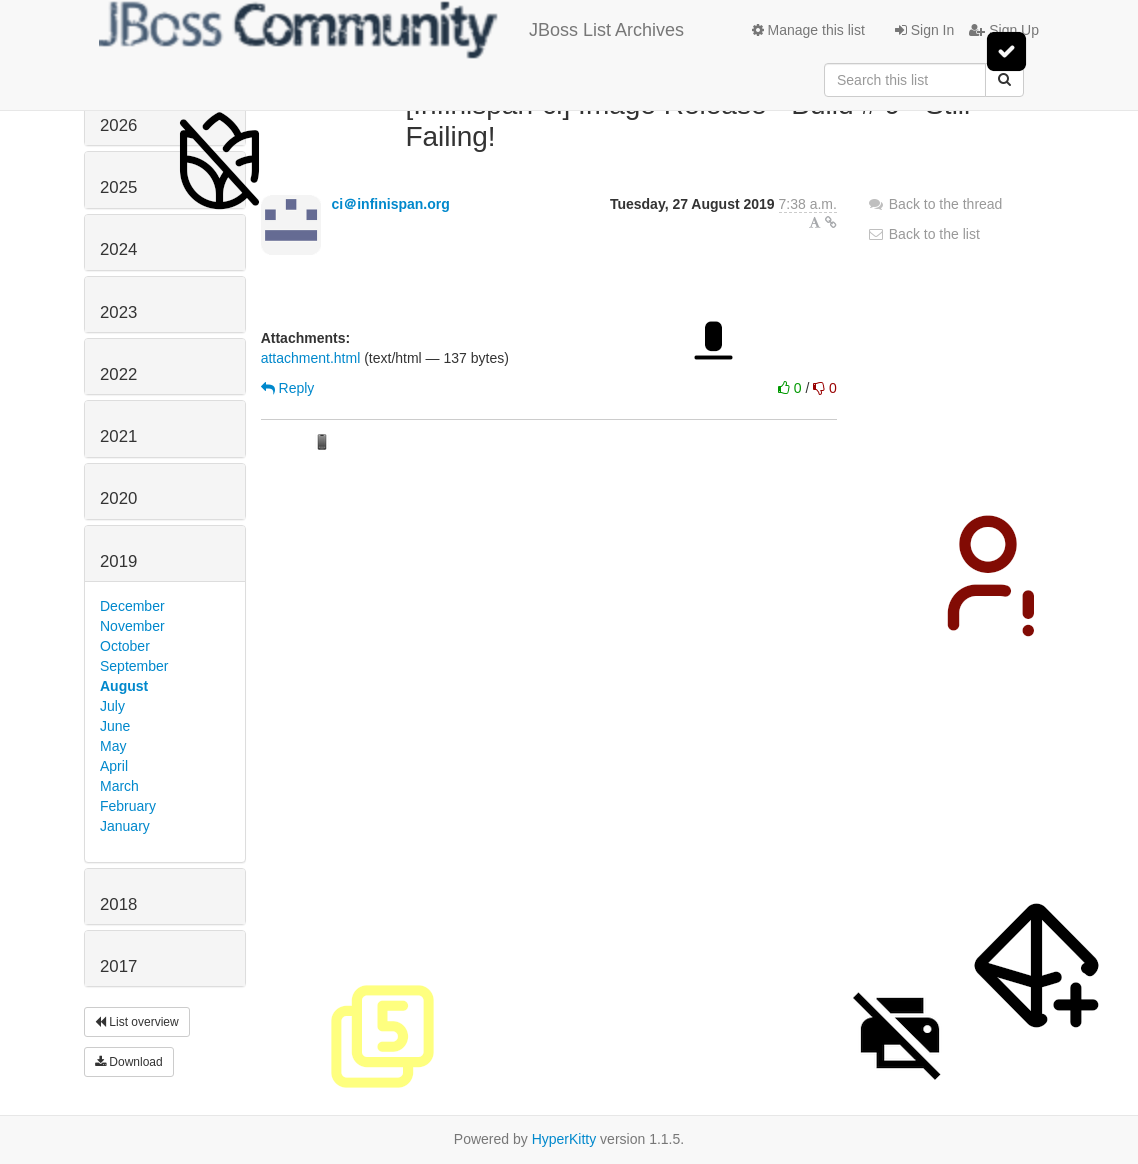  Describe the element at coordinates (713, 340) in the screenshot. I see `align selected element to bottom` at that location.